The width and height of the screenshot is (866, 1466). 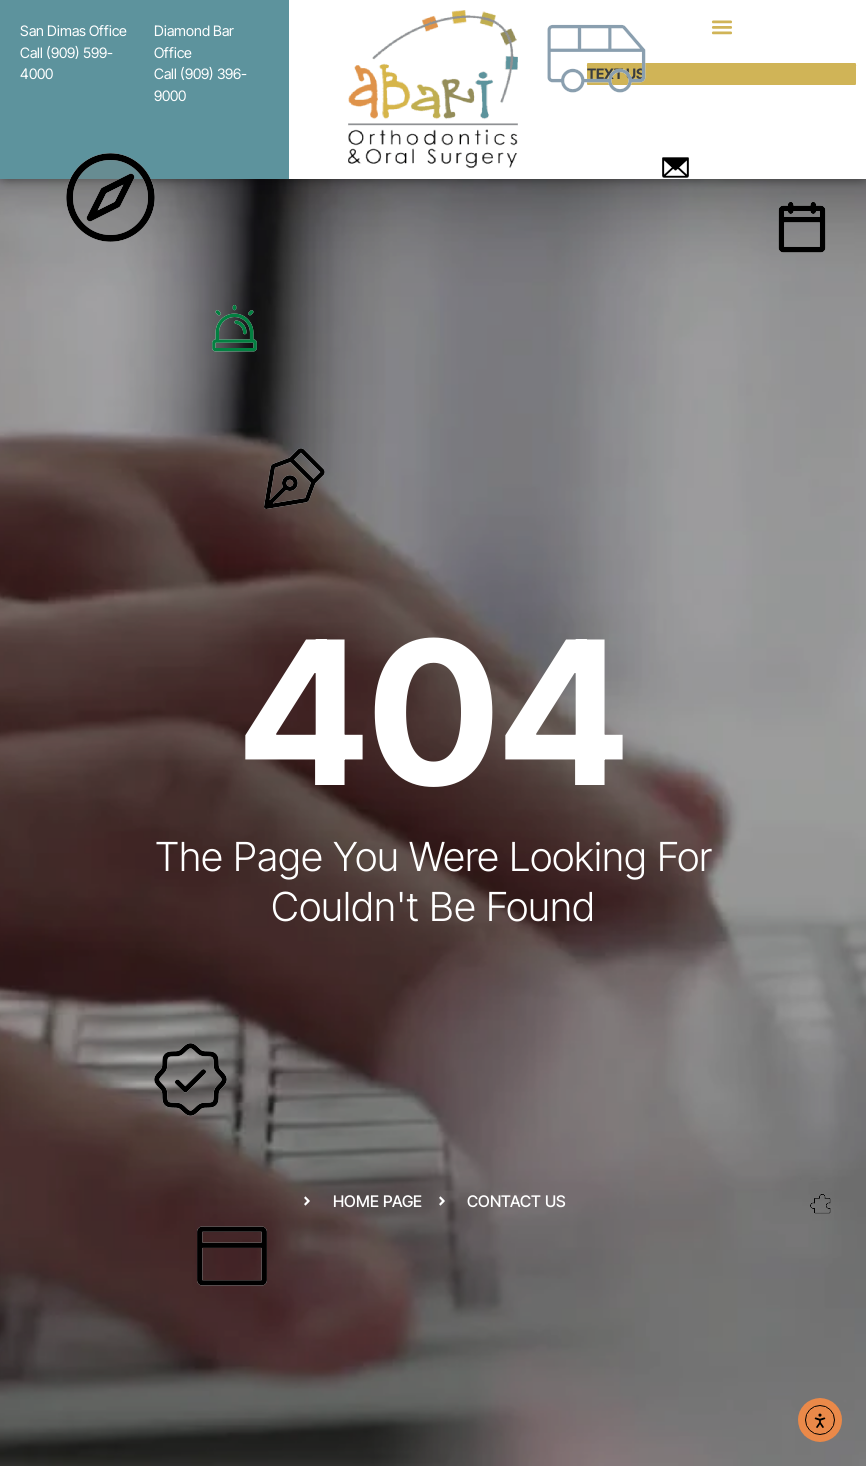 What do you see at coordinates (232, 1256) in the screenshot?
I see `open web browser` at bounding box center [232, 1256].